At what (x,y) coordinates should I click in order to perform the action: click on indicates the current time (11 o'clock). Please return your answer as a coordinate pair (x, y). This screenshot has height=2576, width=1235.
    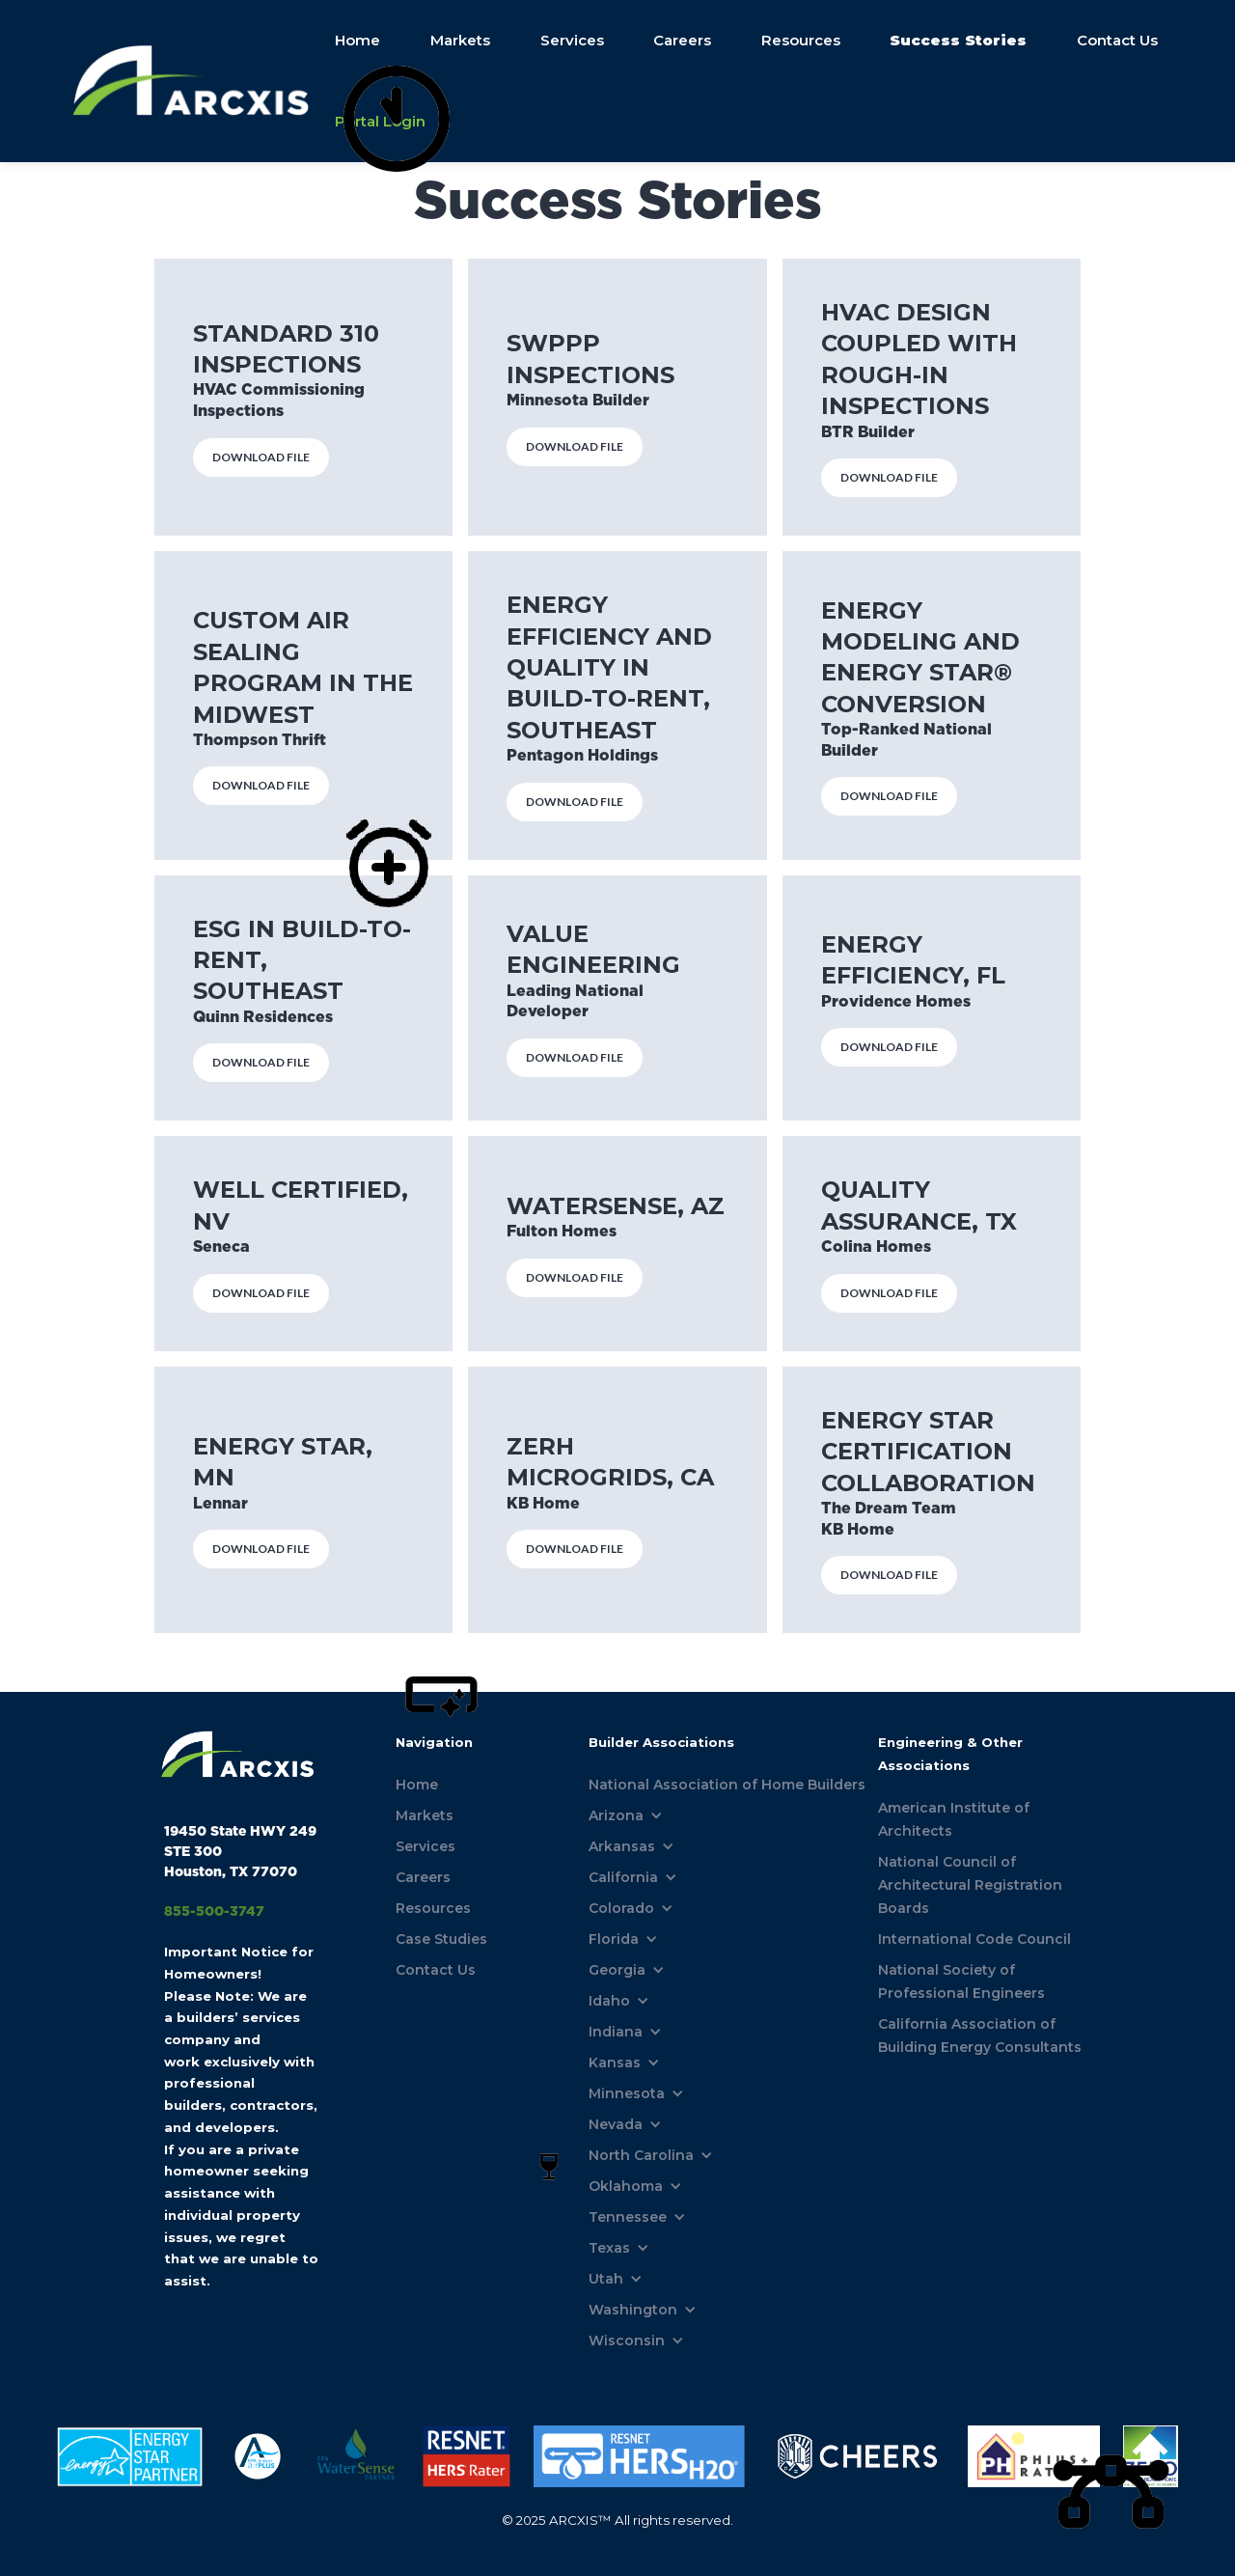
    Looking at the image, I should click on (397, 119).